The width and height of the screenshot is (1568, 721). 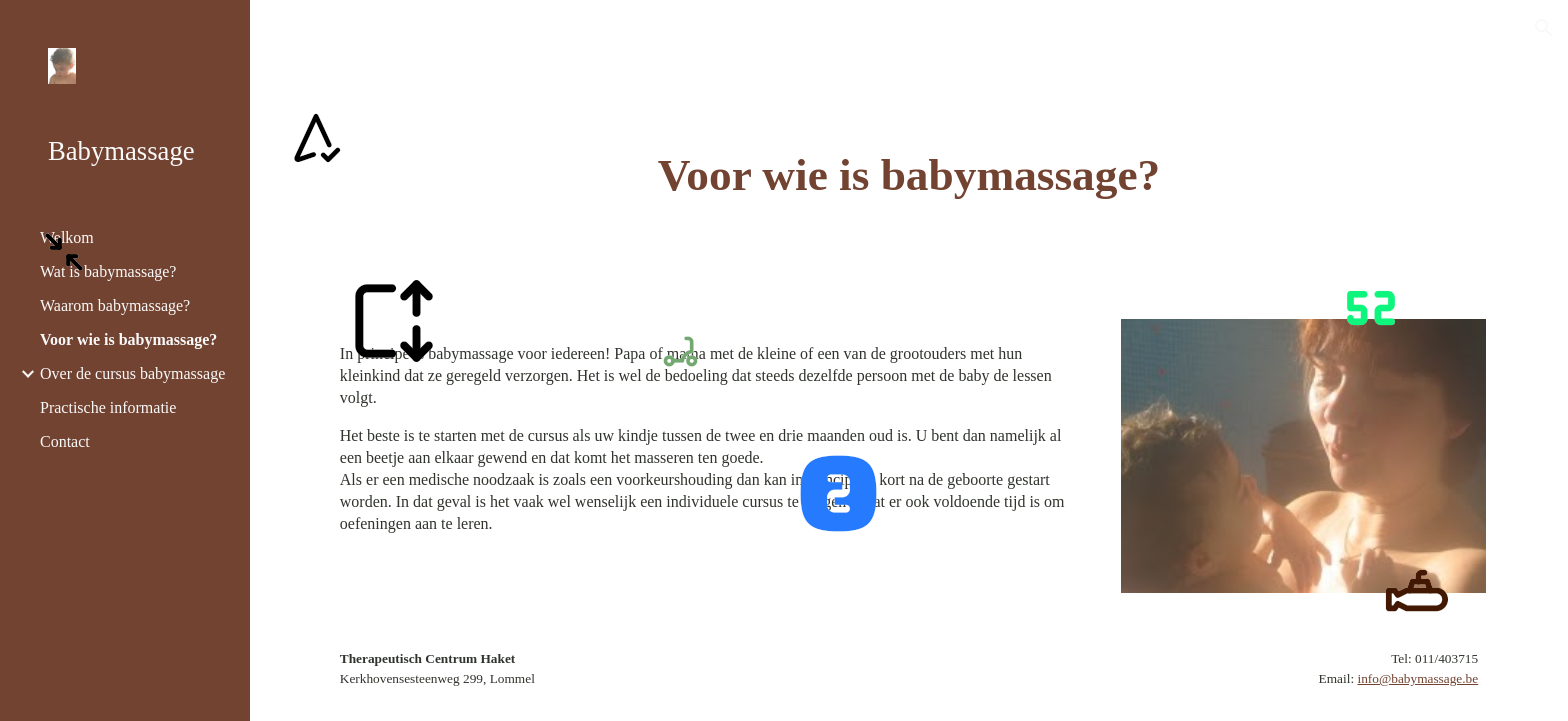 I want to click on minimize or reduce window size, so click(x=64, y=252).